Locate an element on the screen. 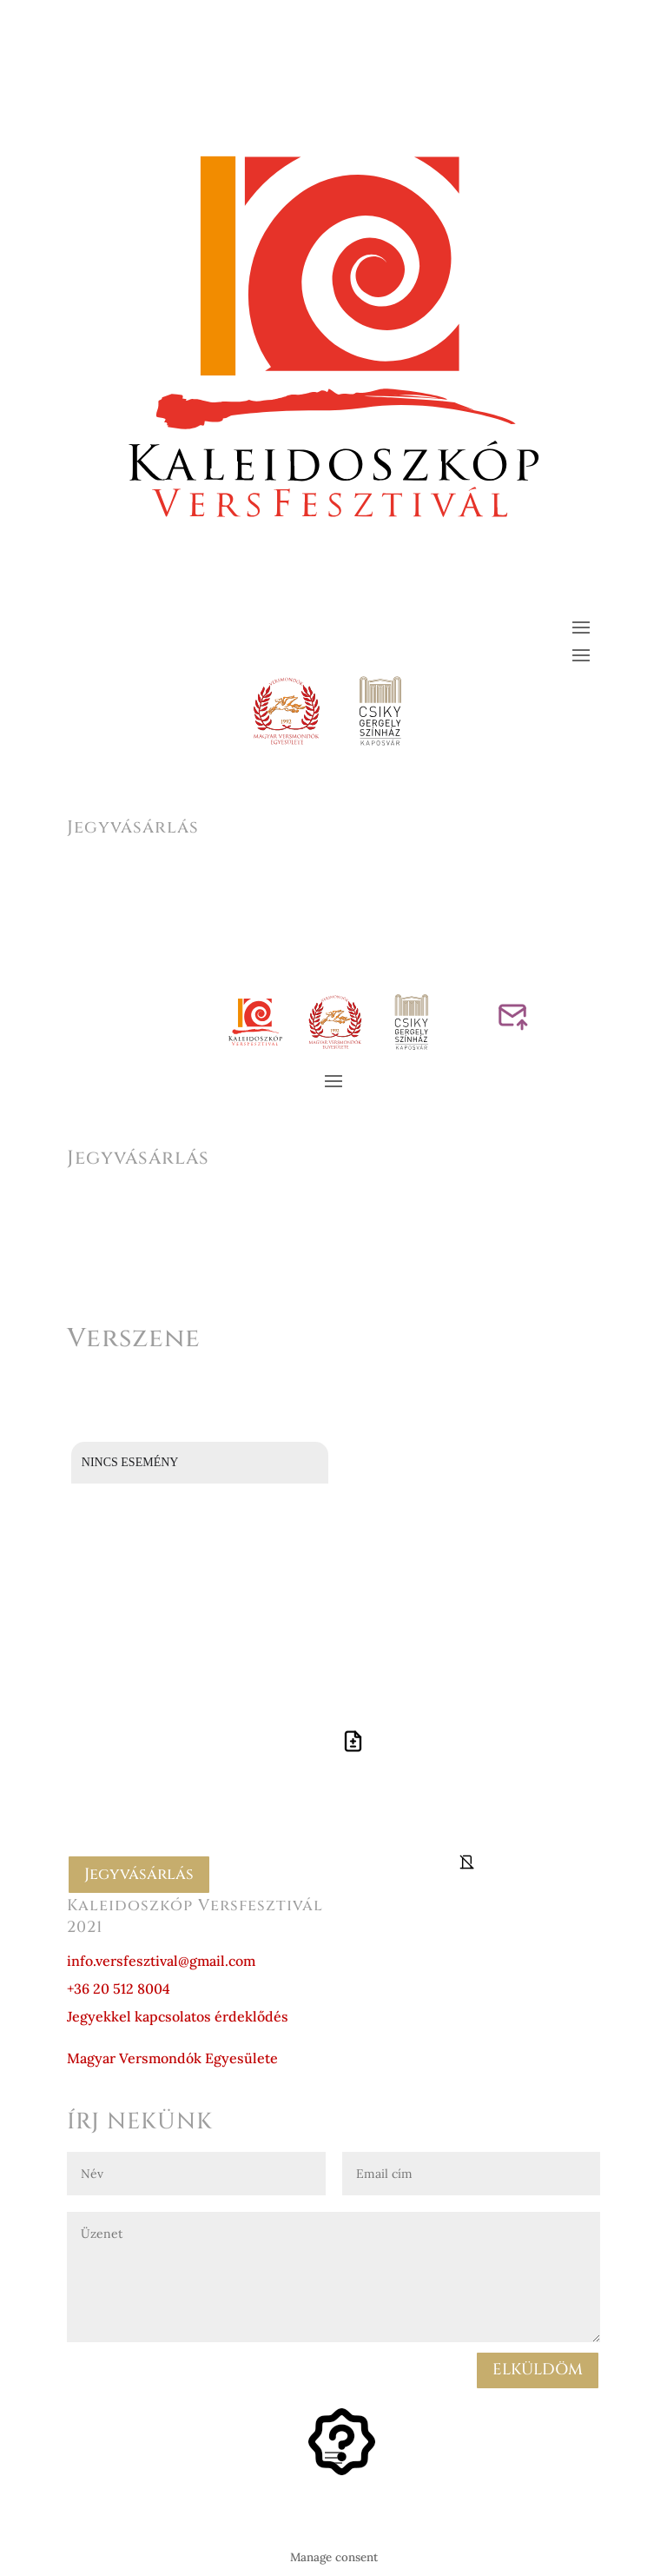  view file differences or changes is located at coordinates (353, 1741).